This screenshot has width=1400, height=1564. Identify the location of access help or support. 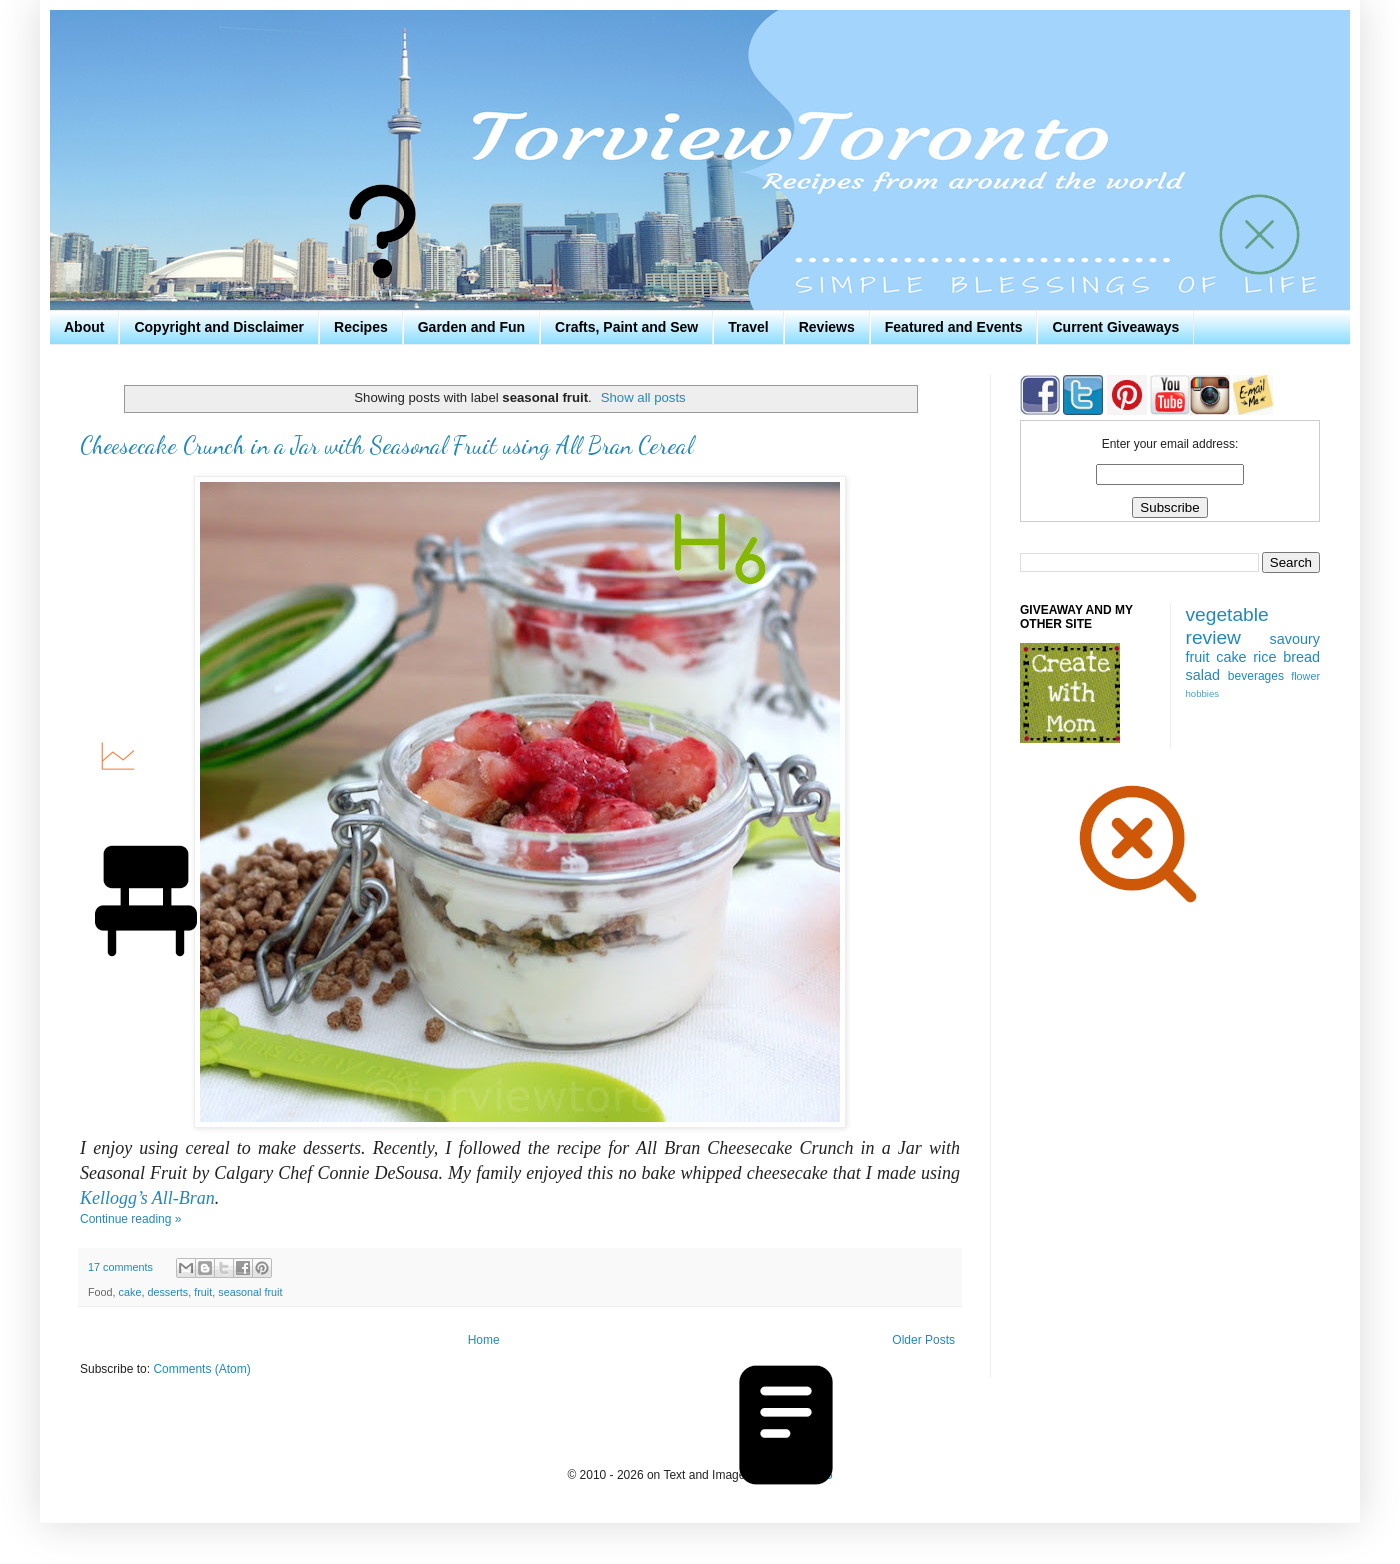
(382, 229).